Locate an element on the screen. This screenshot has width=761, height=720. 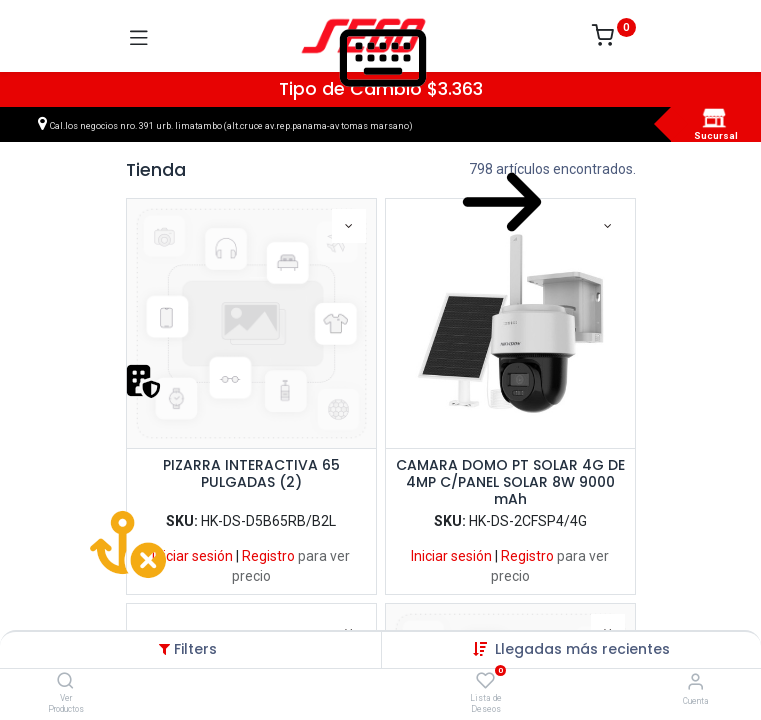
access building security settings is located at coordinates (142, 380).